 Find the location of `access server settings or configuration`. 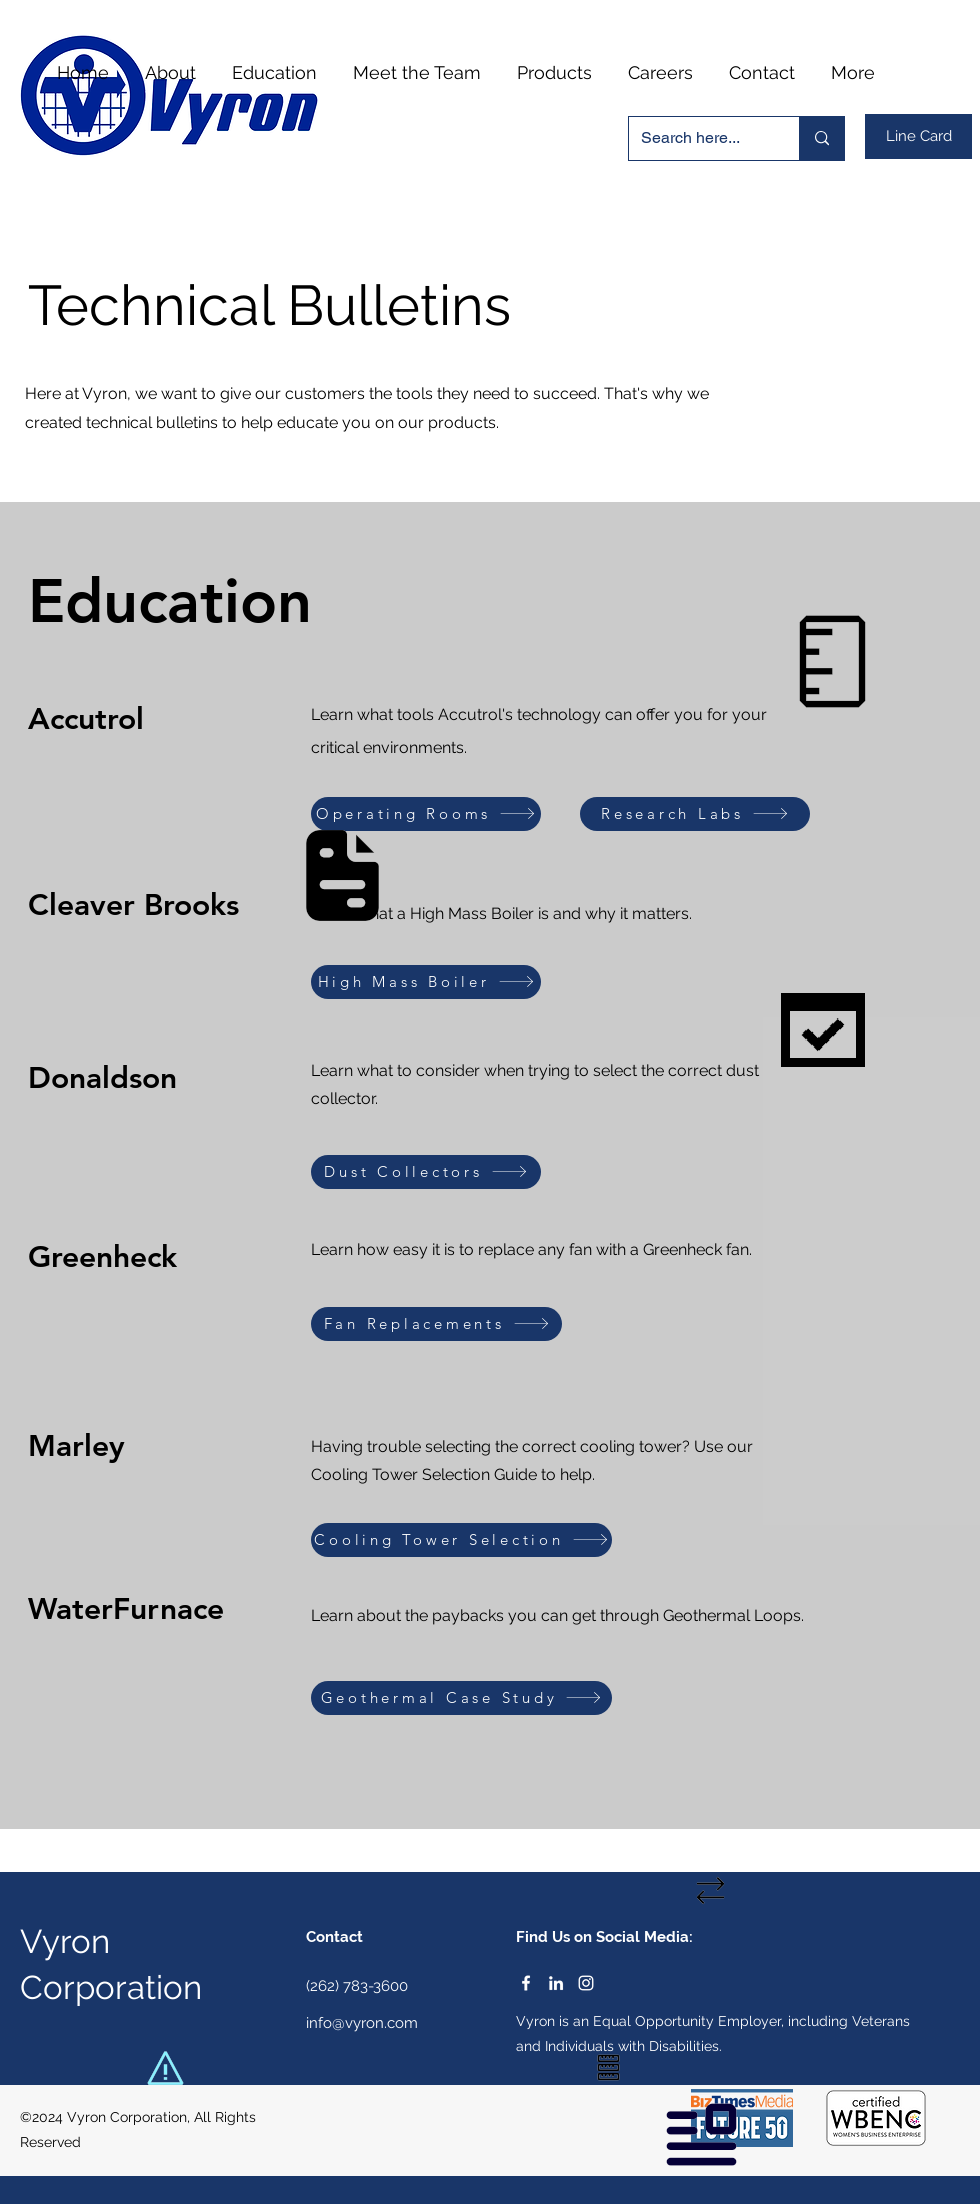

access server settings or configuration is located at coordinates (608, 2067).